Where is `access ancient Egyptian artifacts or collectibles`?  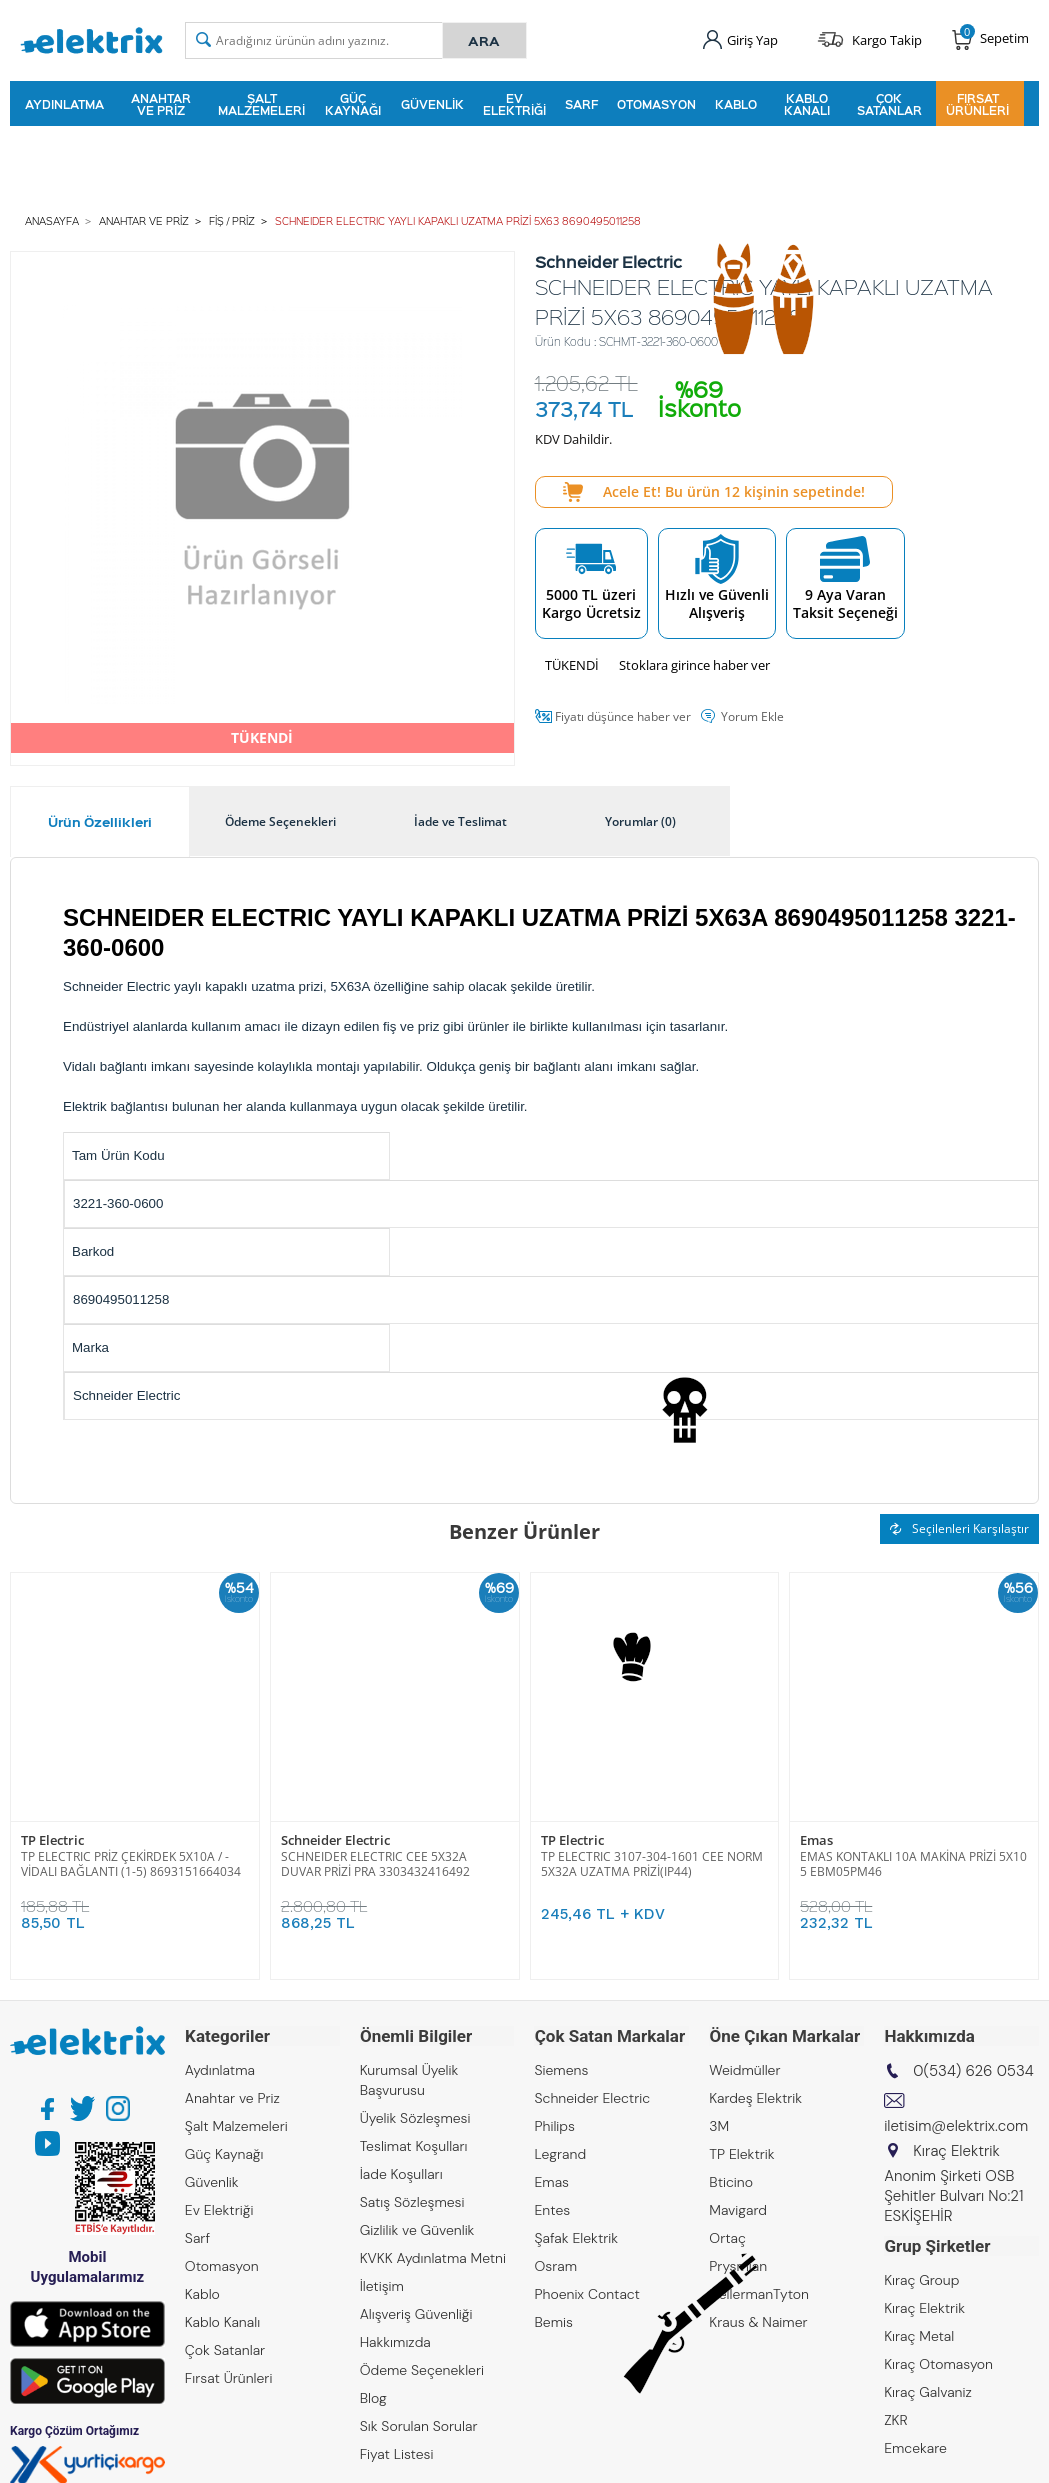 access ancient Egyptian artifacts or collectibles is located at coordinates (763, 298).